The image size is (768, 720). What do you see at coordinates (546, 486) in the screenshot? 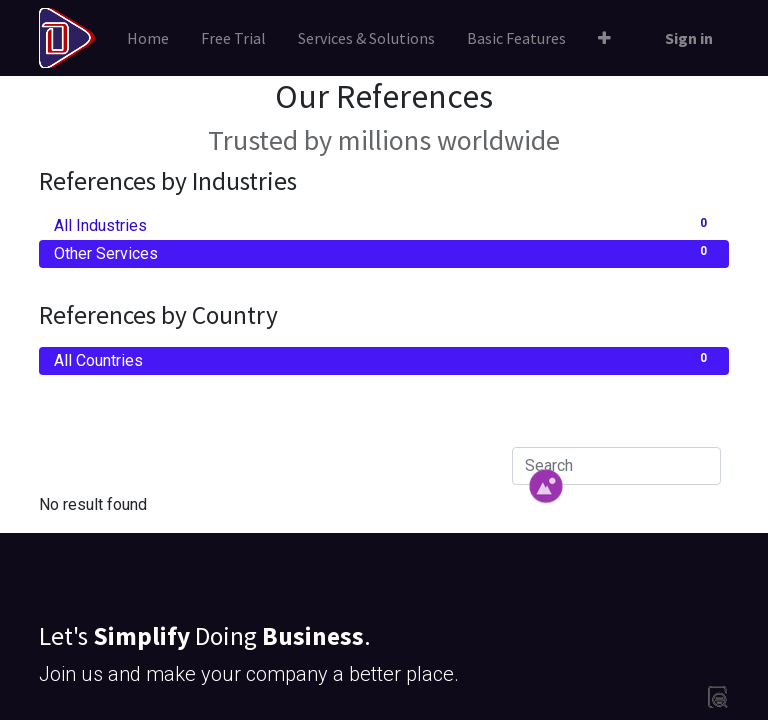
I see `access your photo library` at bounding box center [546, 486].